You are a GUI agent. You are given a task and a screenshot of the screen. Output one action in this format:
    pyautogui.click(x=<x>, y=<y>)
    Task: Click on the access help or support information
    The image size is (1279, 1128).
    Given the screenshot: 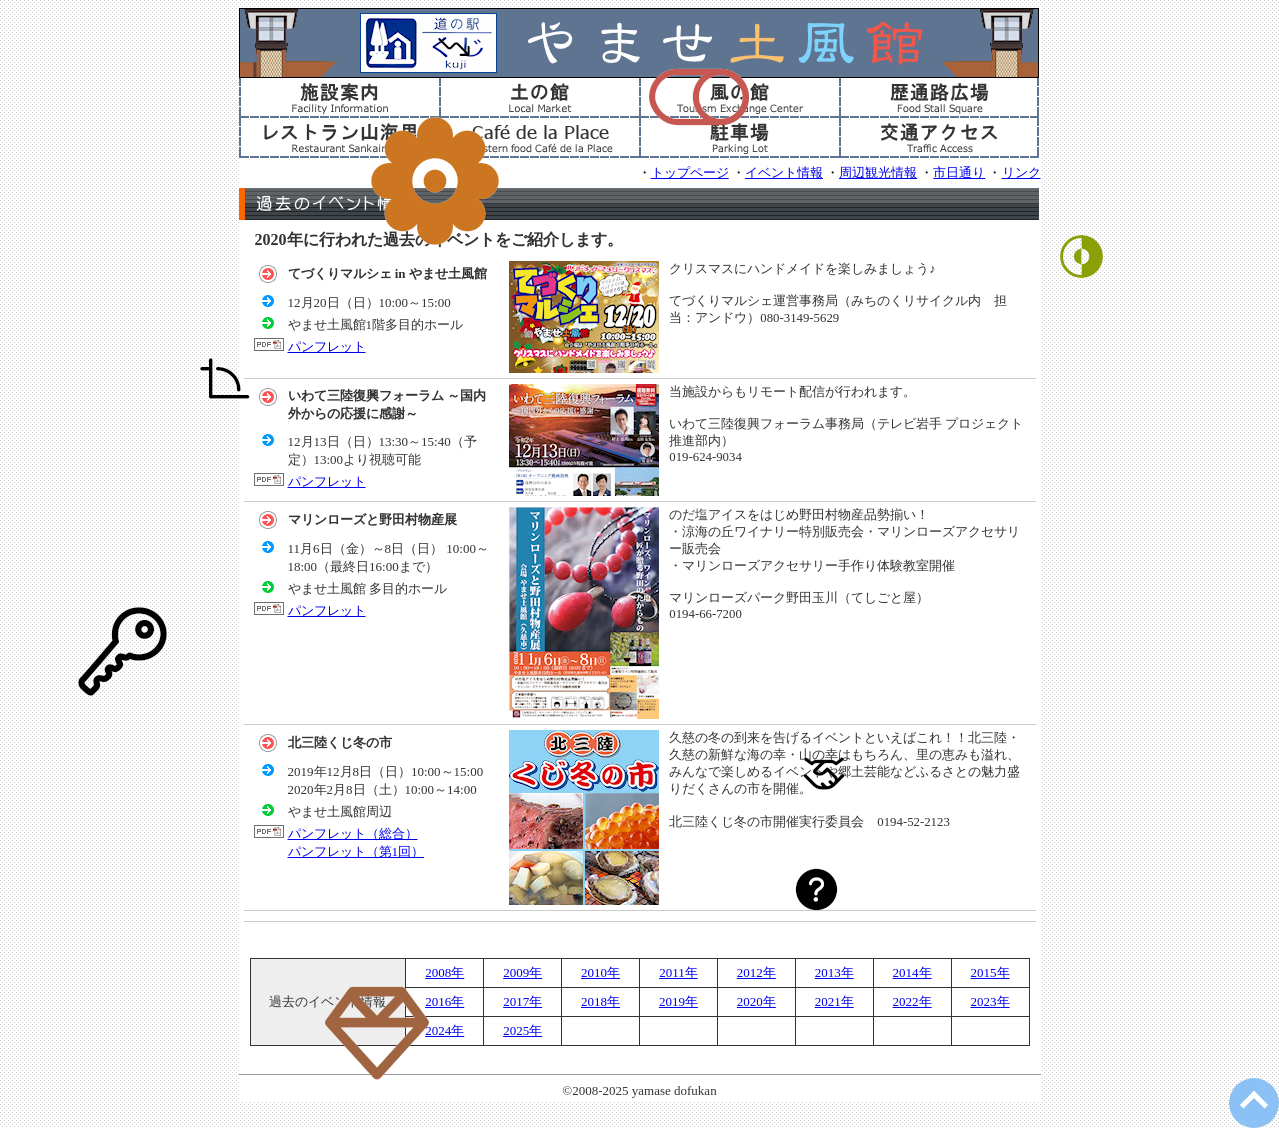 What is the action you would take?
    pyautogui.click(x=816, y=889)
    